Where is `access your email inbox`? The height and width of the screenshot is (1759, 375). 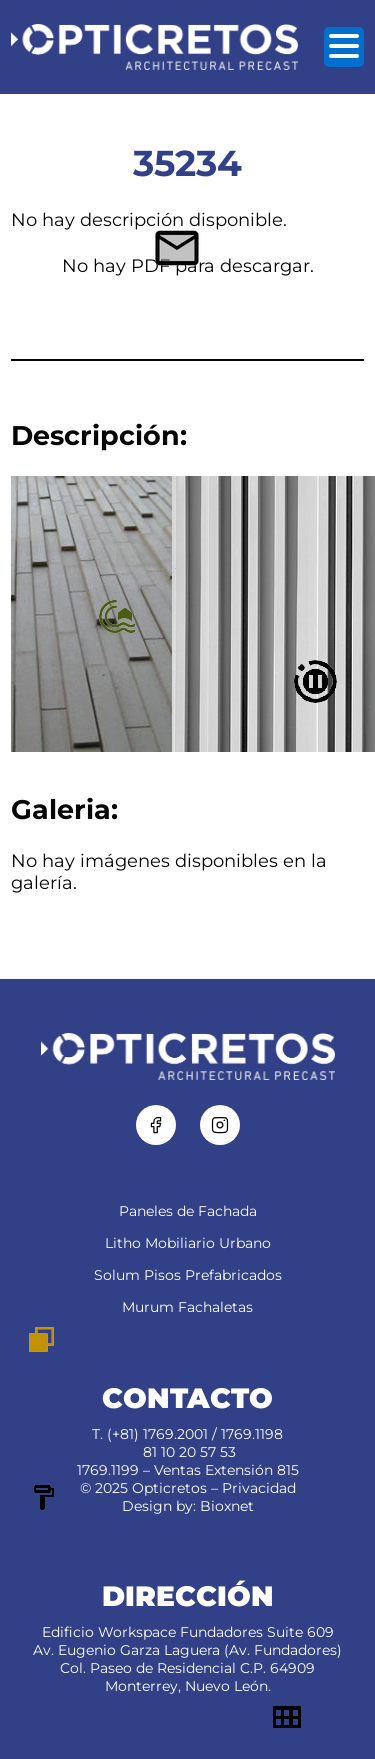 access your email inbox is located at coordinates (177, 248).